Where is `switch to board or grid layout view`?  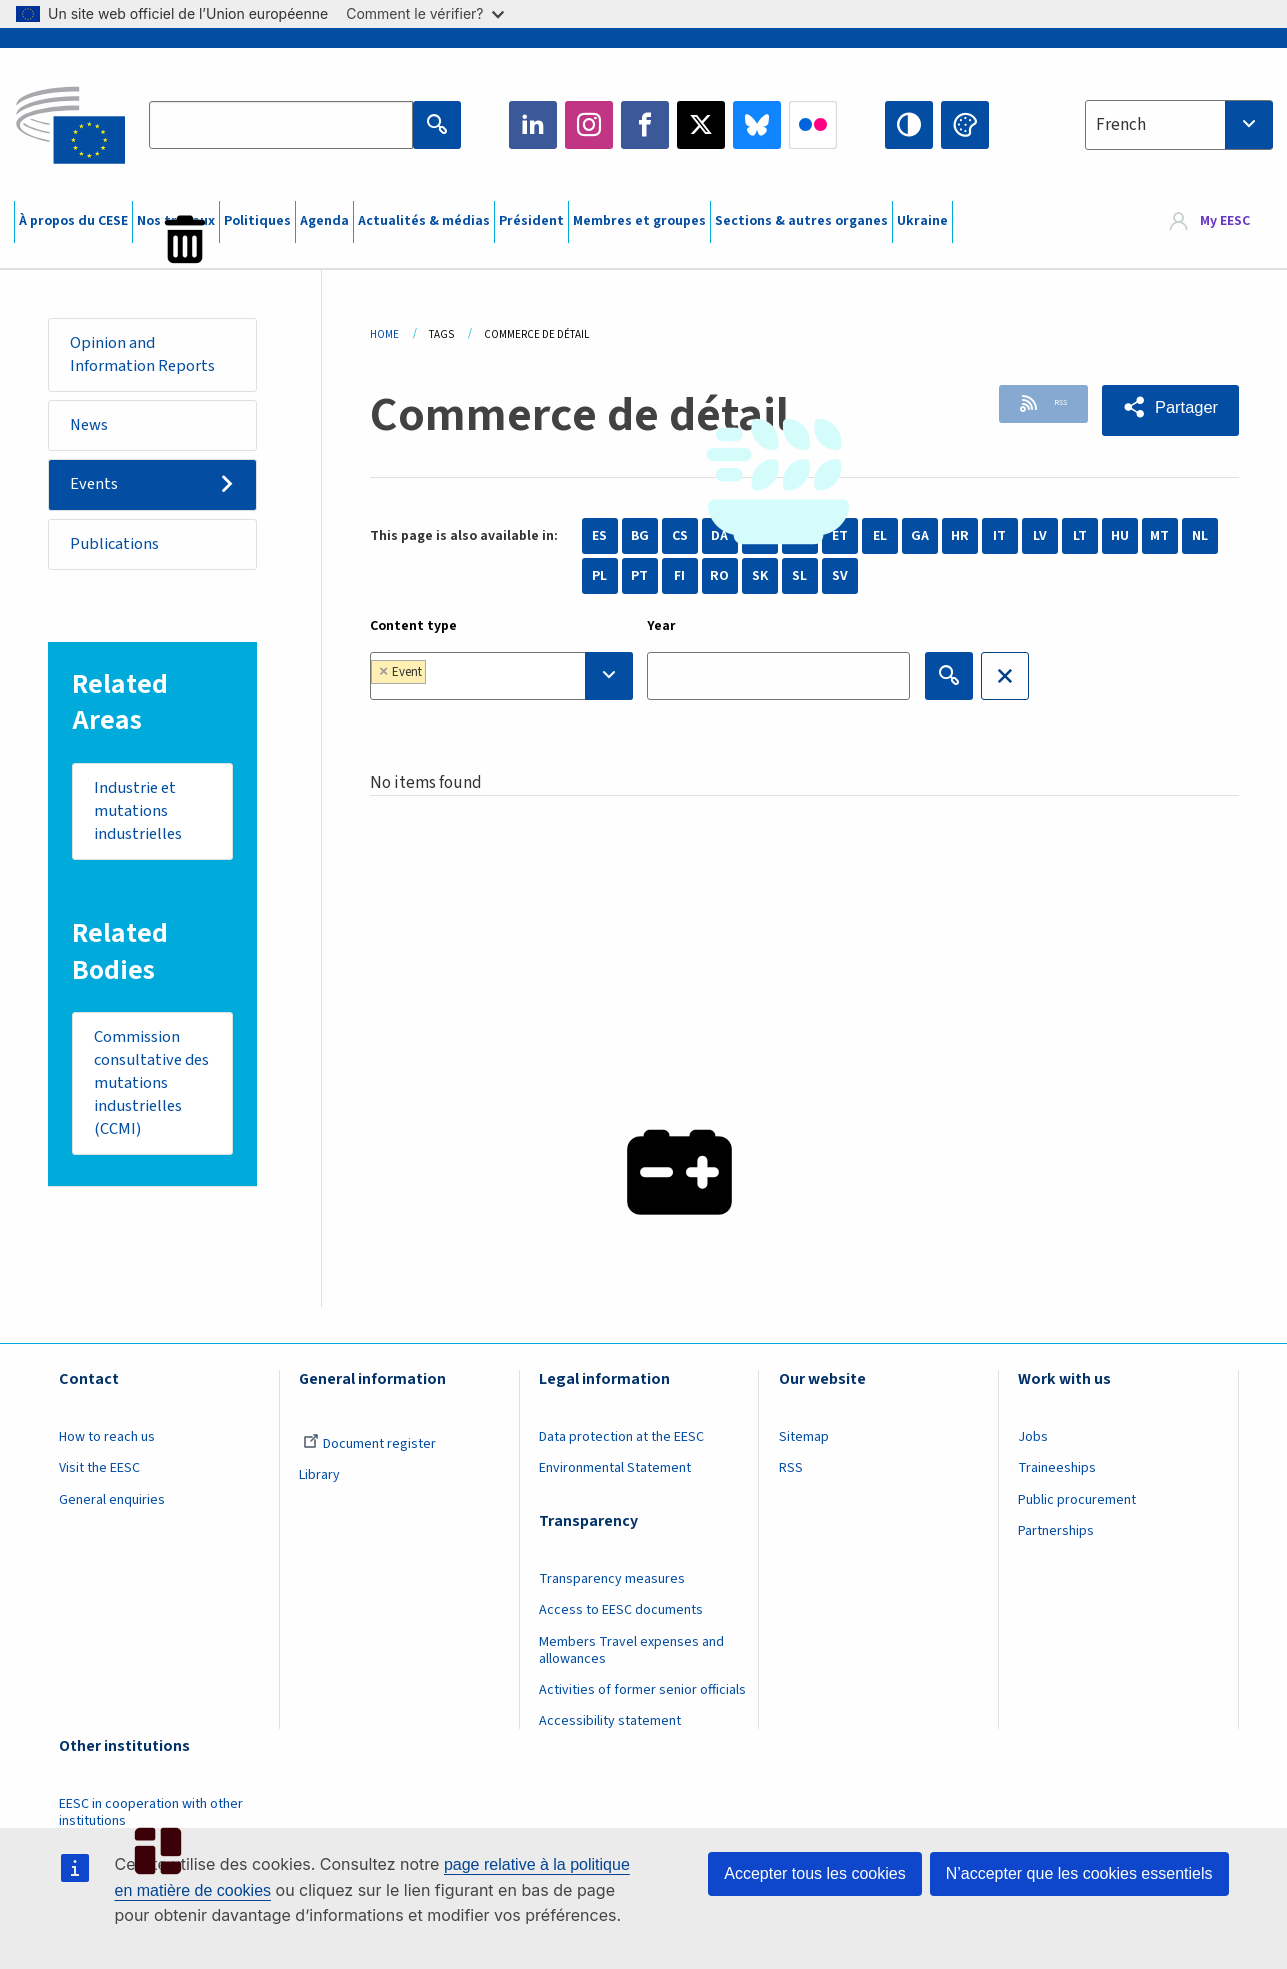
switch to board or grid layout view is located at coordinates (158, 1851).